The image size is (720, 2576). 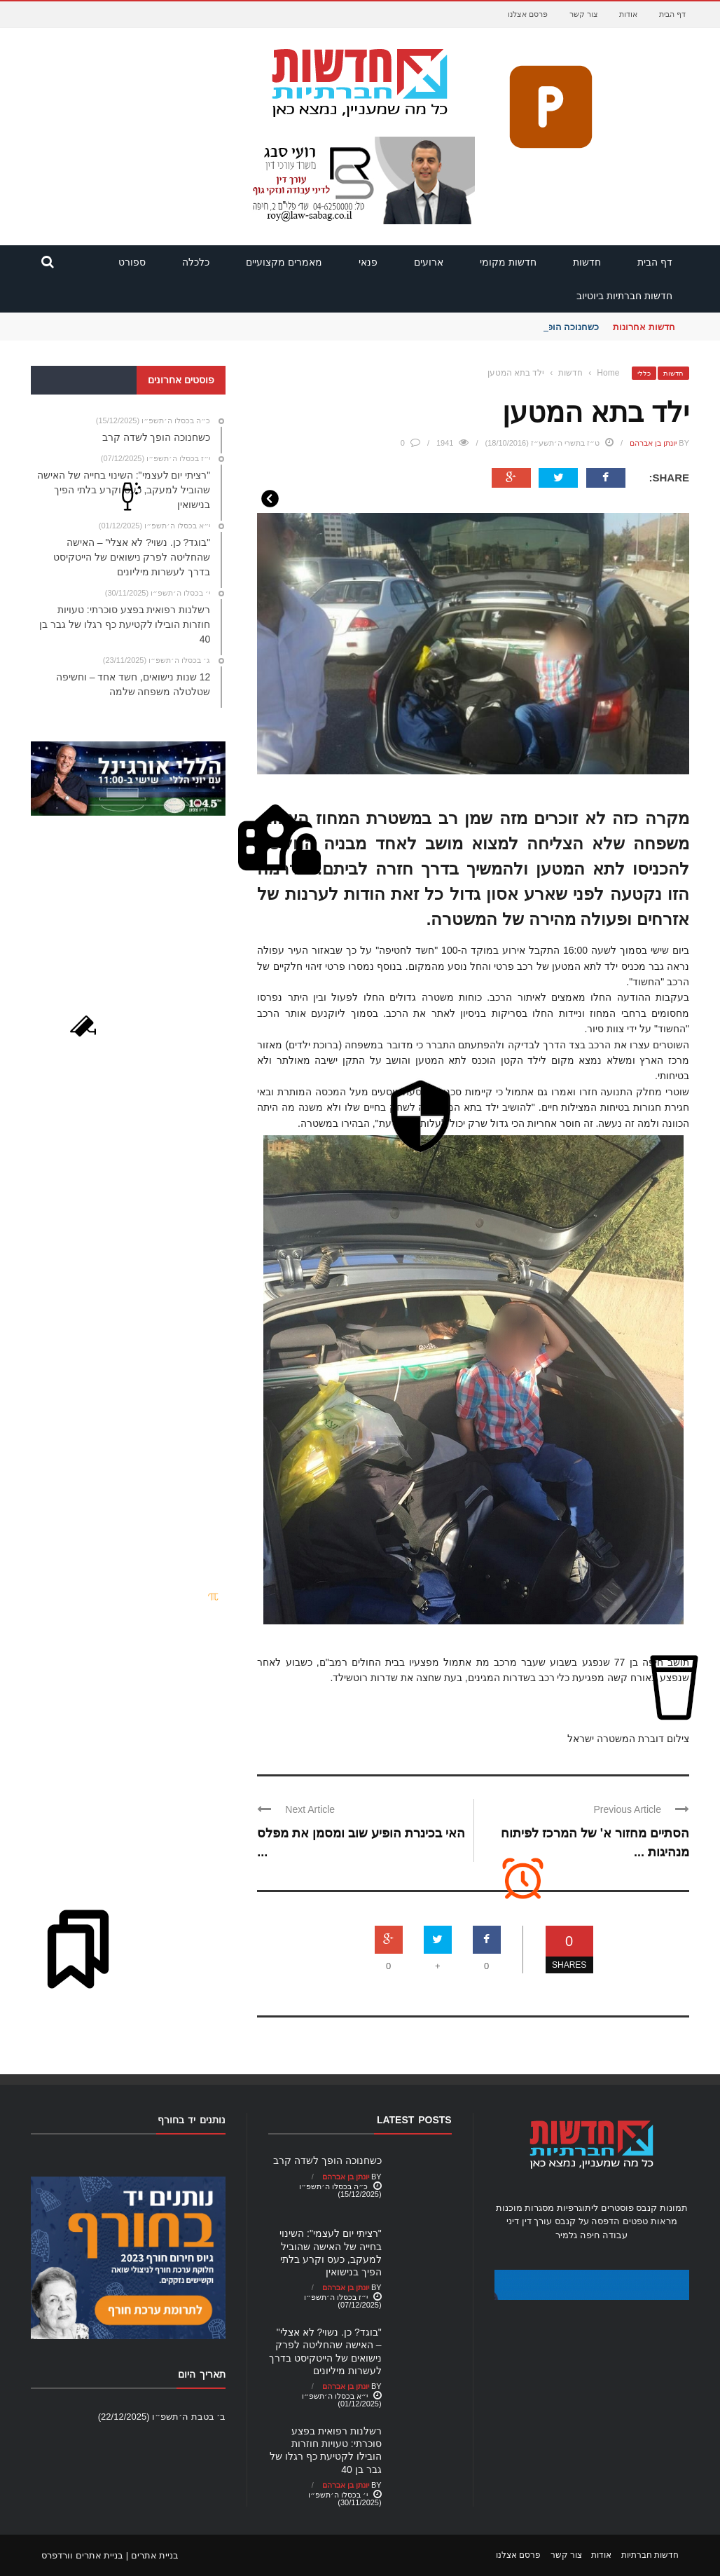 What do you see at coordinates (213, 1596) in the screenshot?
I see `access mathematical or scientific calculator functions` at bounding box center [213, 1596].